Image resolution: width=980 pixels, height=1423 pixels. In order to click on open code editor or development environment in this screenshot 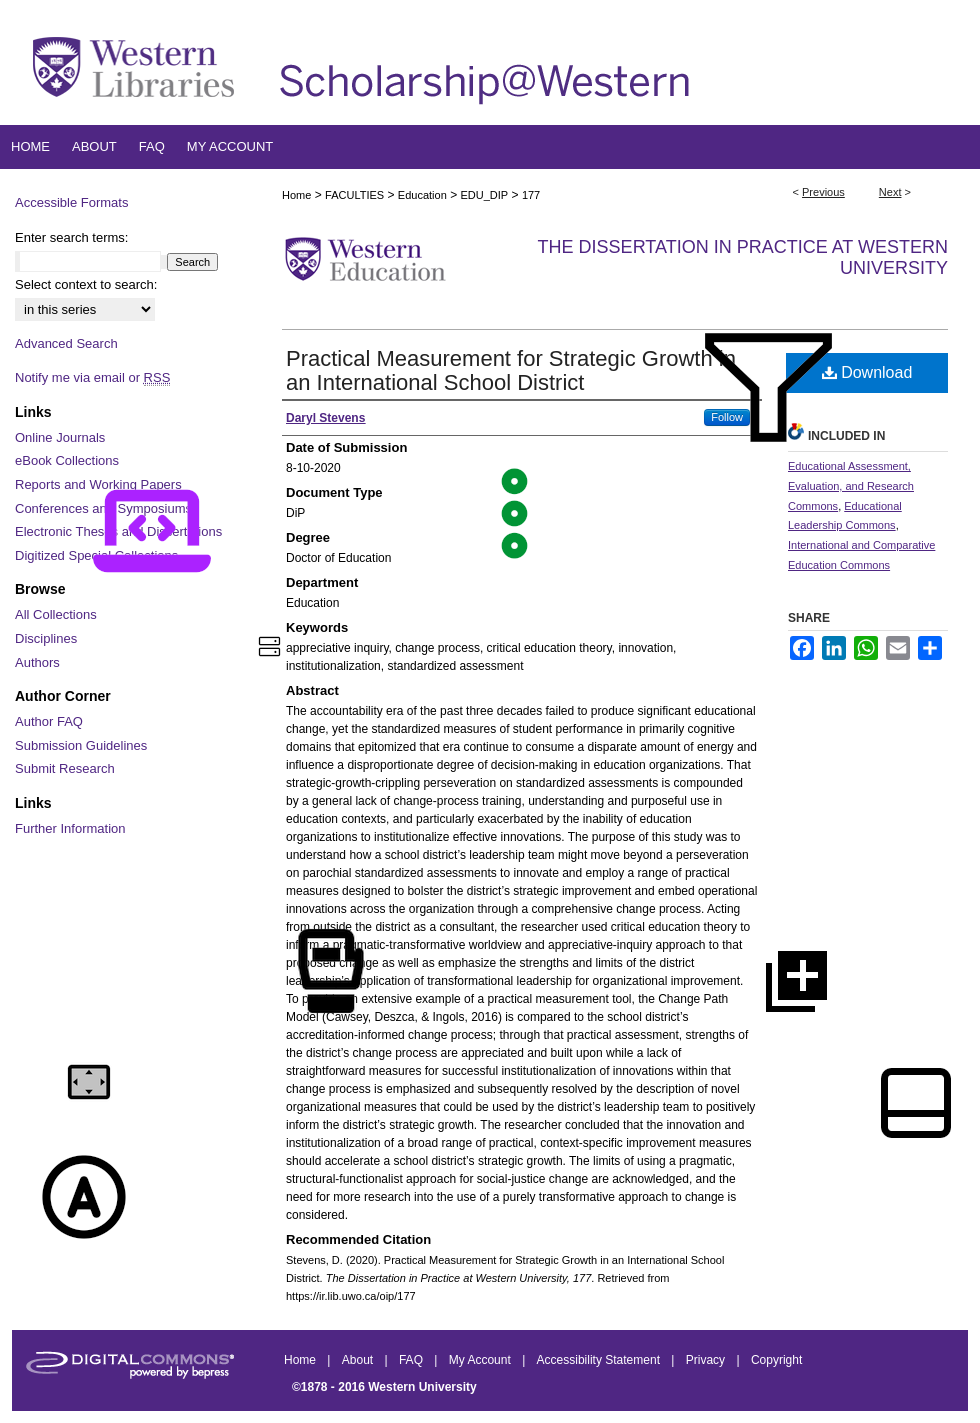, I will do `click(152, 531)`.